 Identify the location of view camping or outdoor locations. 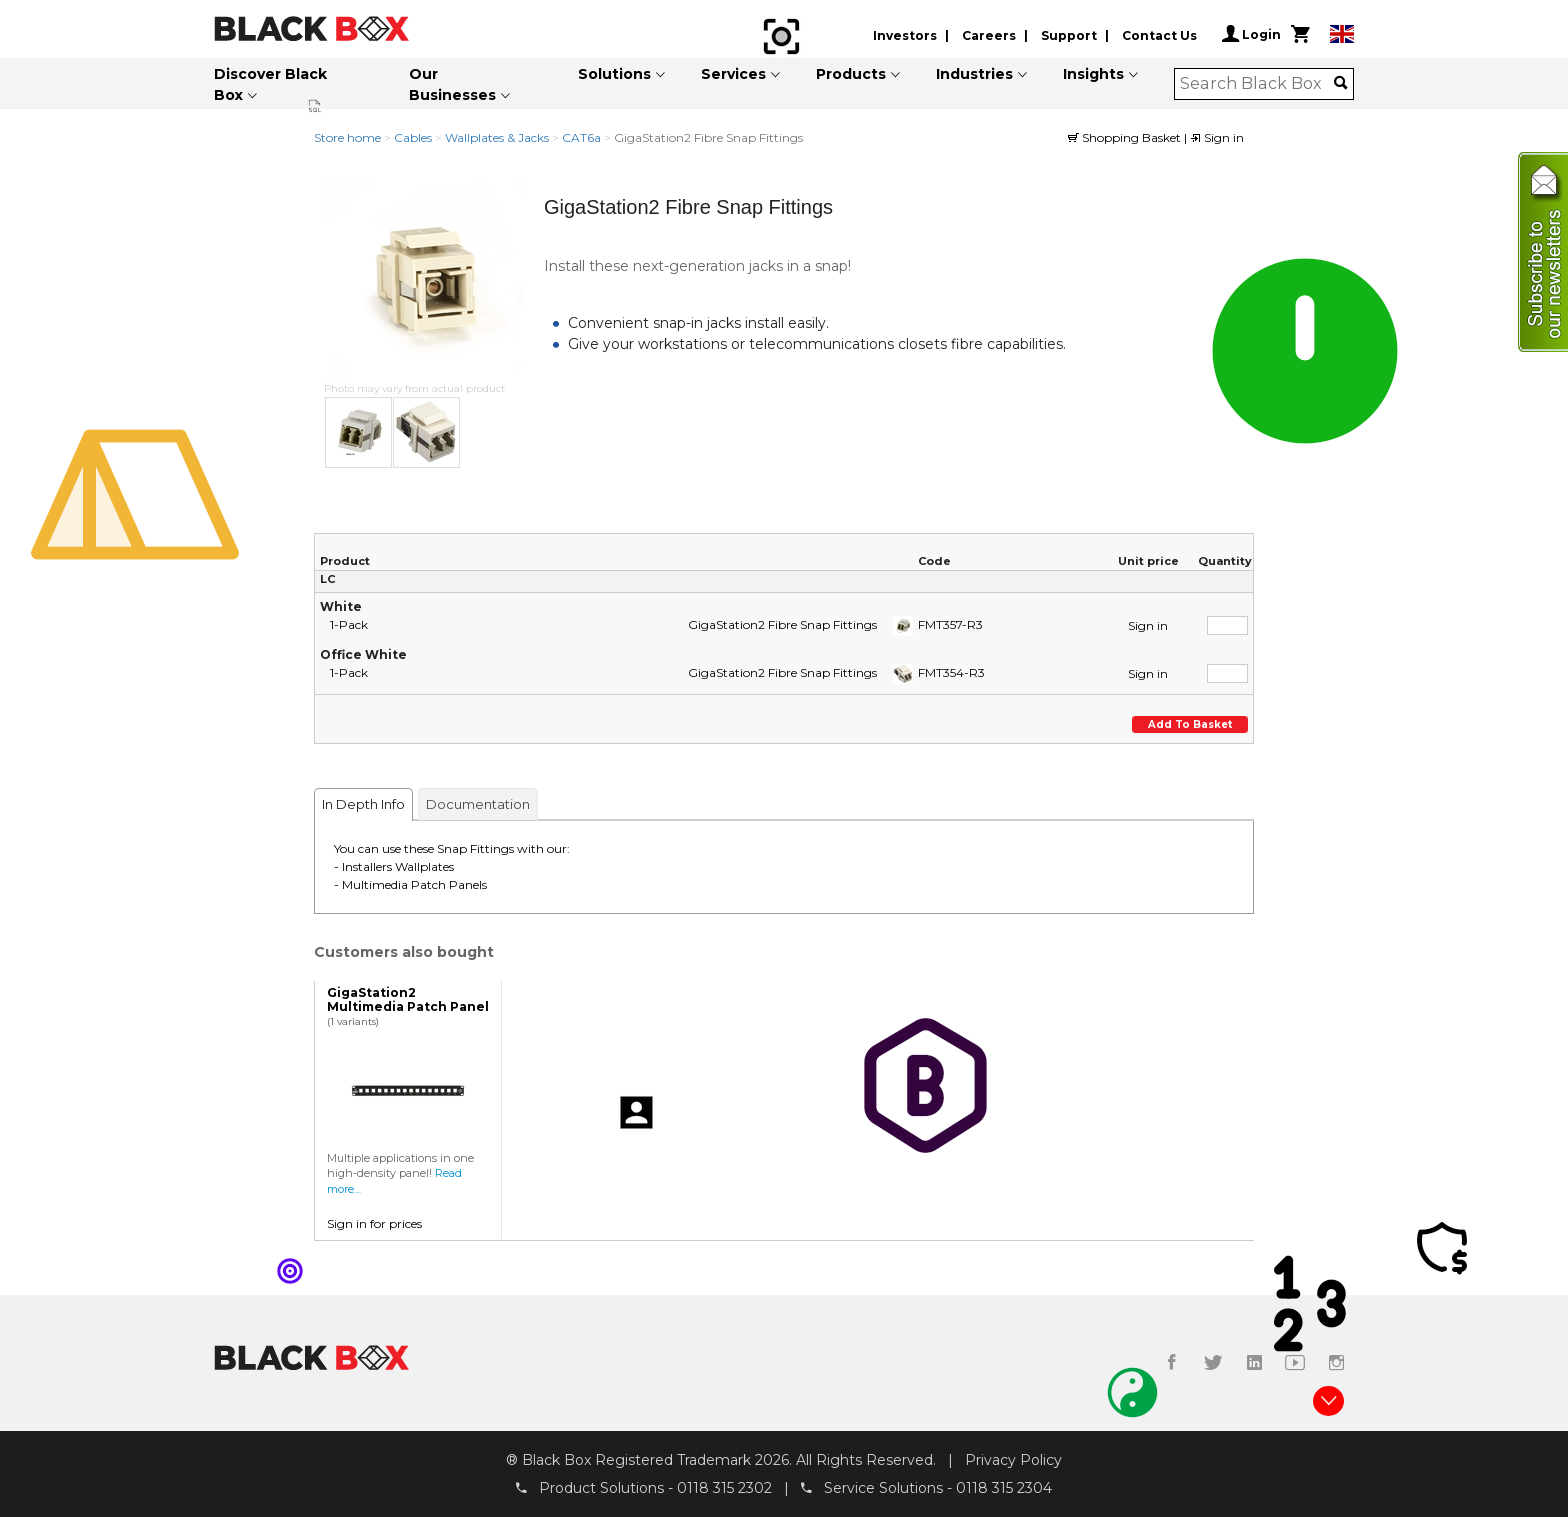
(135, 501).